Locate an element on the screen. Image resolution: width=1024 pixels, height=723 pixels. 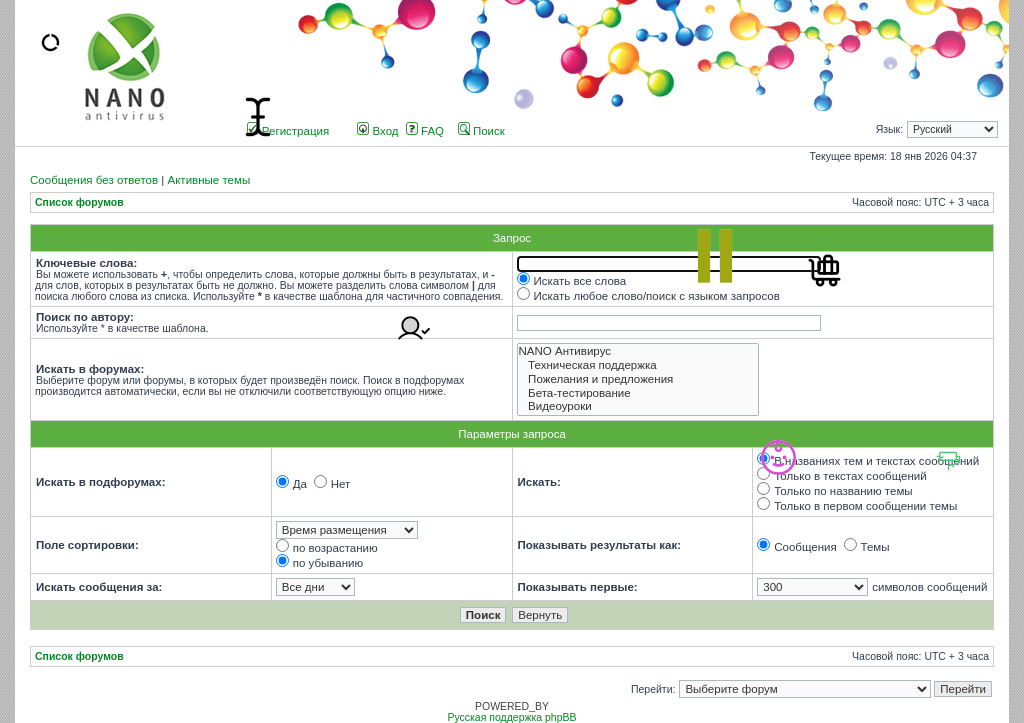
customize theme or appearance settings is located at coordinates (948, 459).